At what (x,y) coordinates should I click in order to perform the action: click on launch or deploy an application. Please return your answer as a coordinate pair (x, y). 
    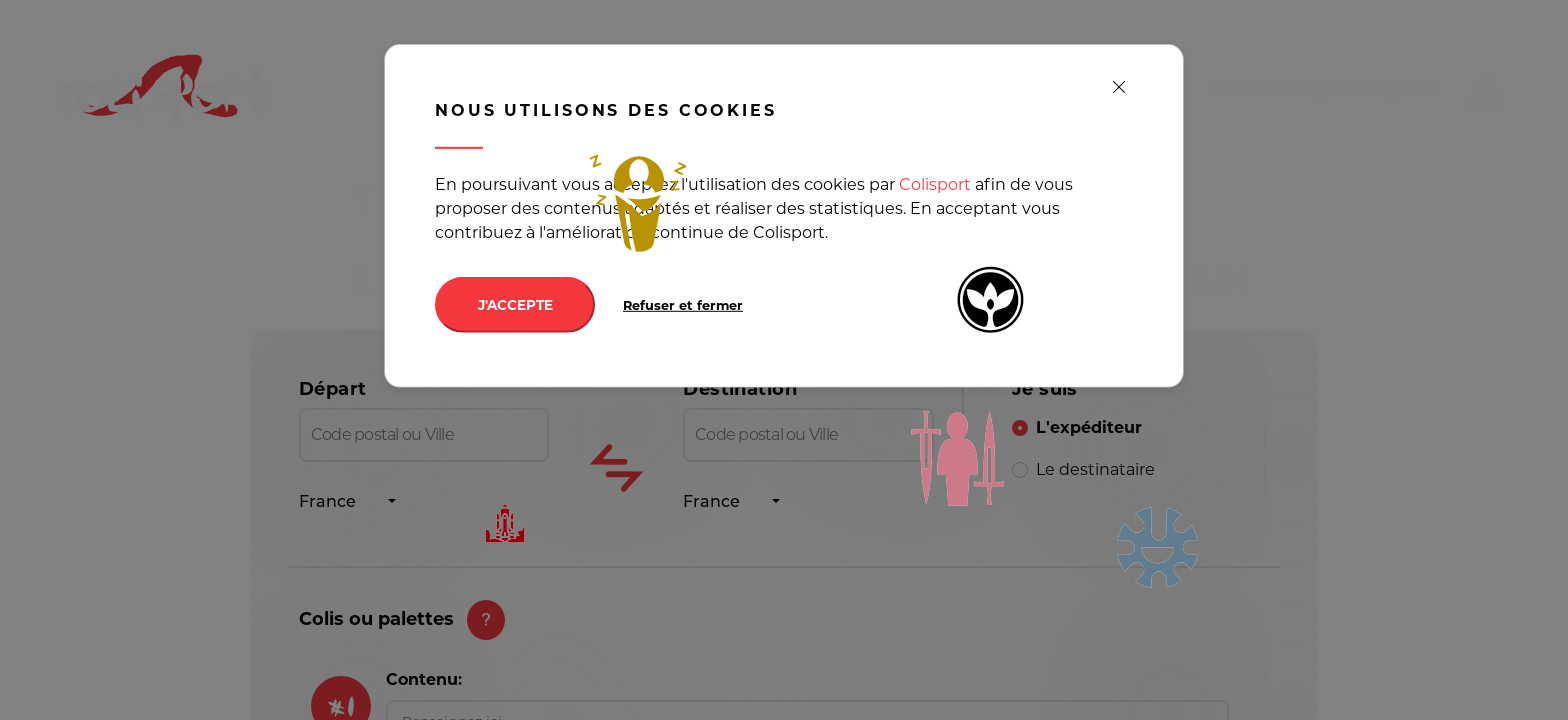
    Looking at the image, I should click on (505, 523).